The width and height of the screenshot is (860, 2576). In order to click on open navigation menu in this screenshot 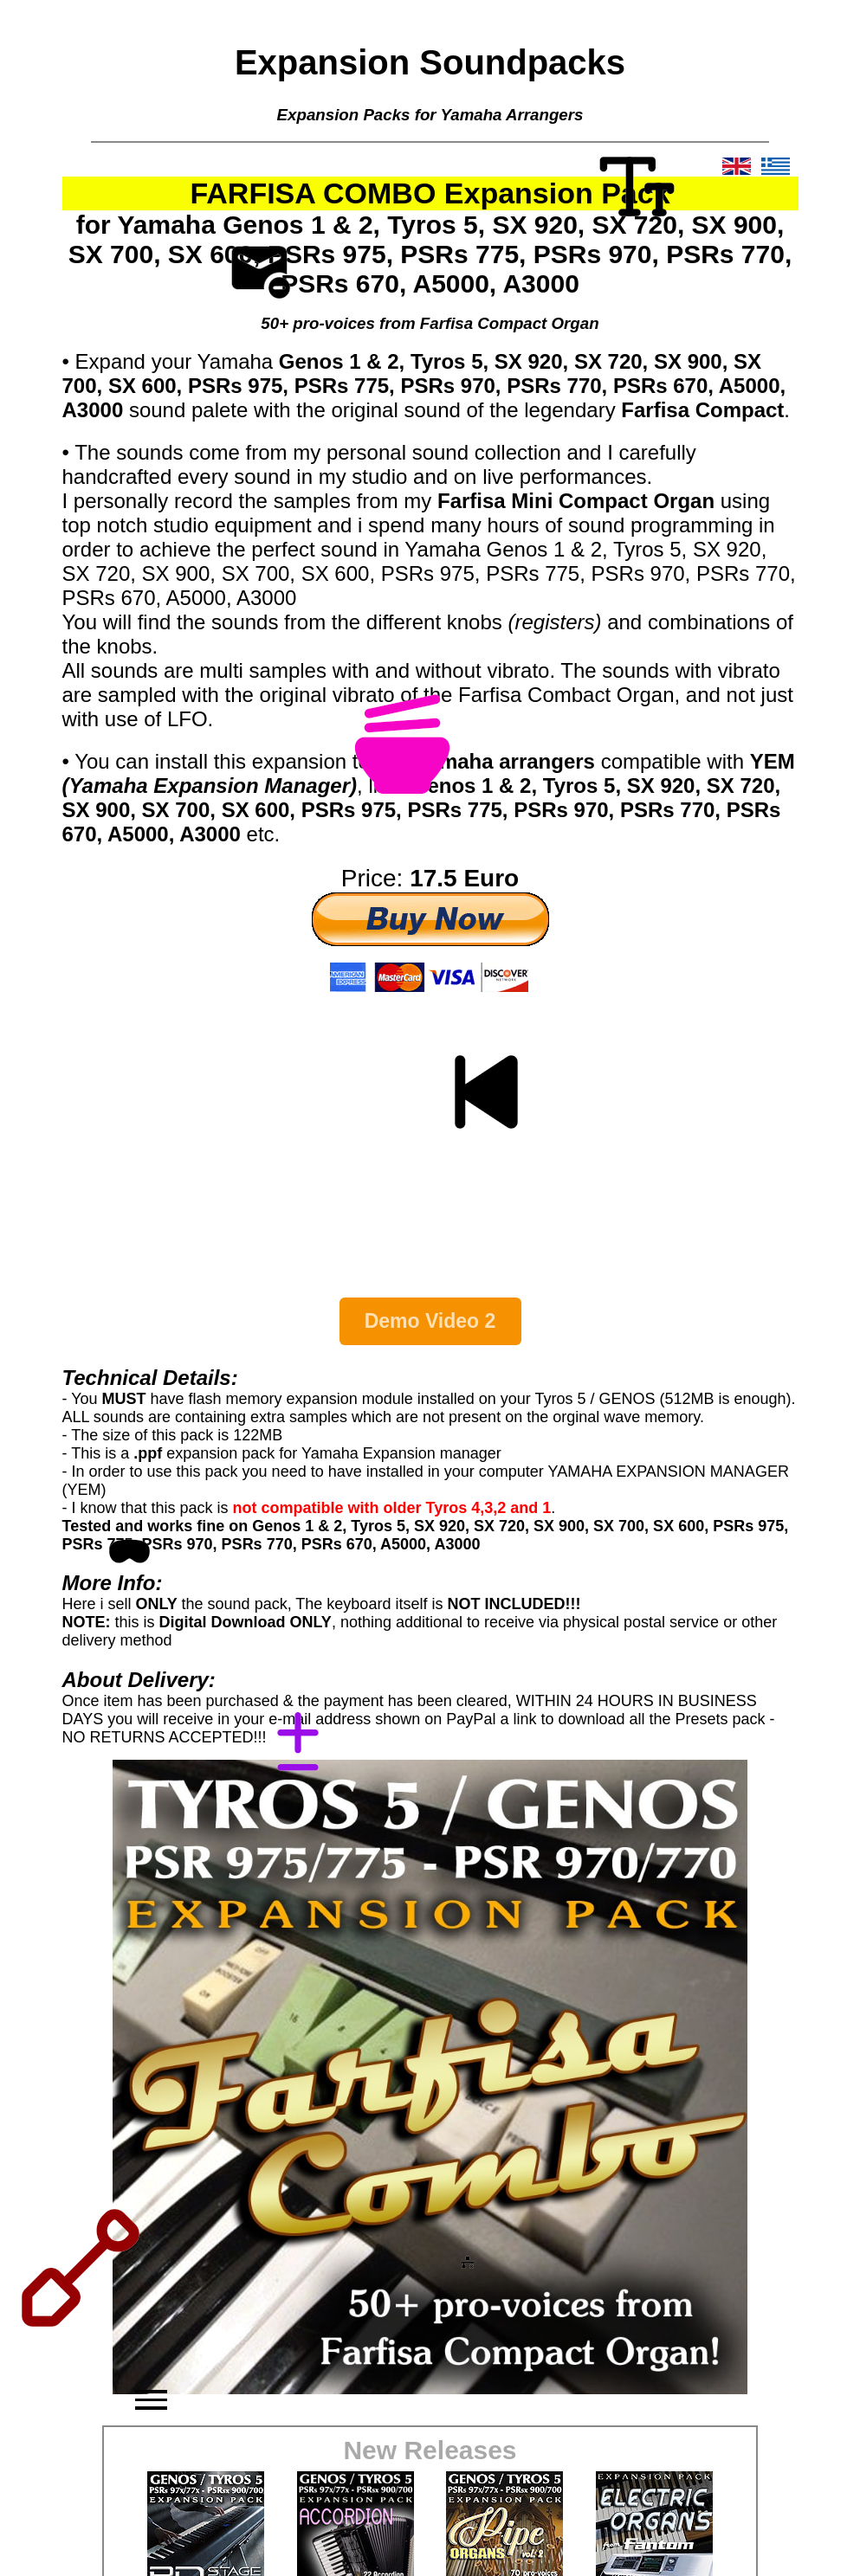, I will do `click(151, 2399)`.